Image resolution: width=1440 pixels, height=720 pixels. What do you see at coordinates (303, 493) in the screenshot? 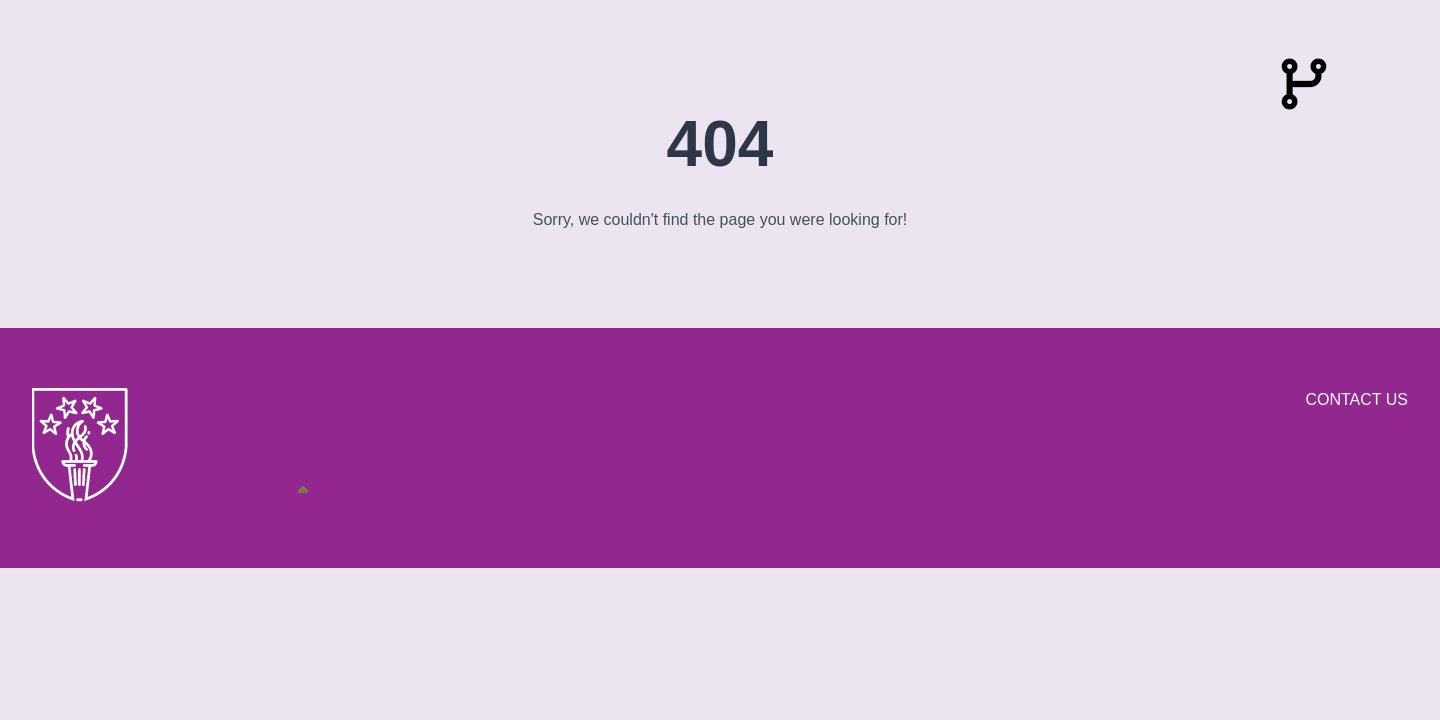
I see `sort items in ascending order` at bounding box center [303, 493].